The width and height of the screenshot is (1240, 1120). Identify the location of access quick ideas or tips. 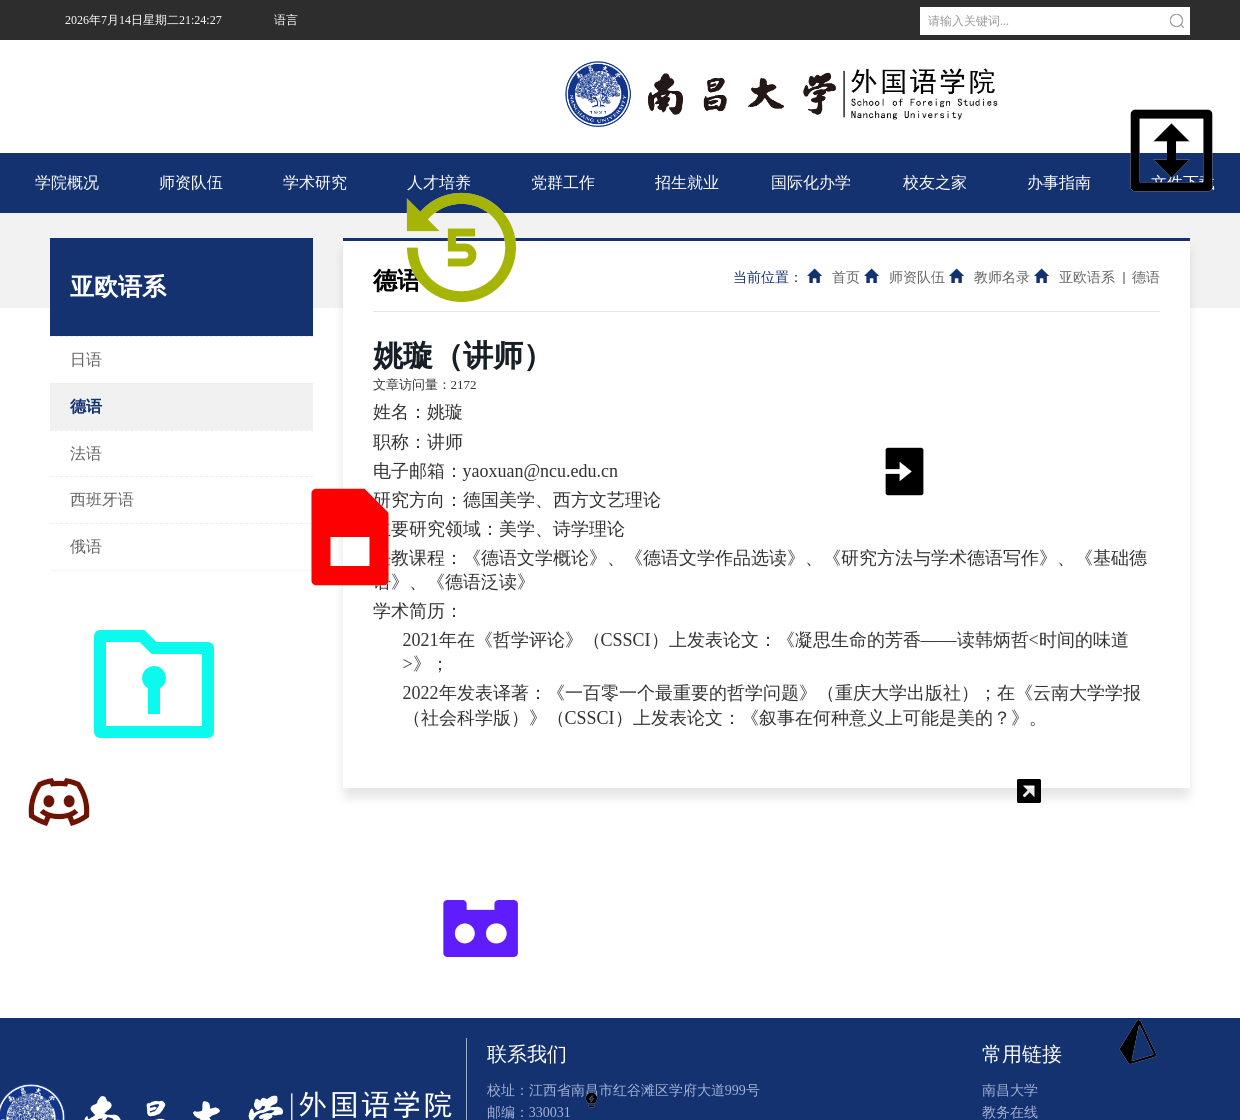
(591, 1099).